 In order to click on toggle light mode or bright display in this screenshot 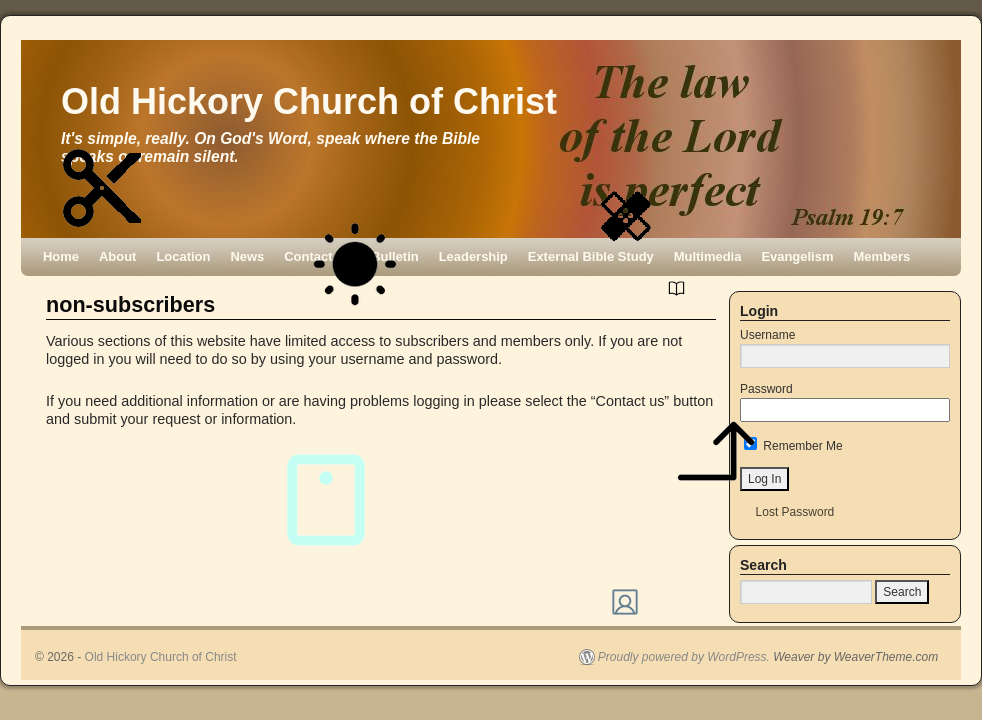, I will do `click(355, 266)`.